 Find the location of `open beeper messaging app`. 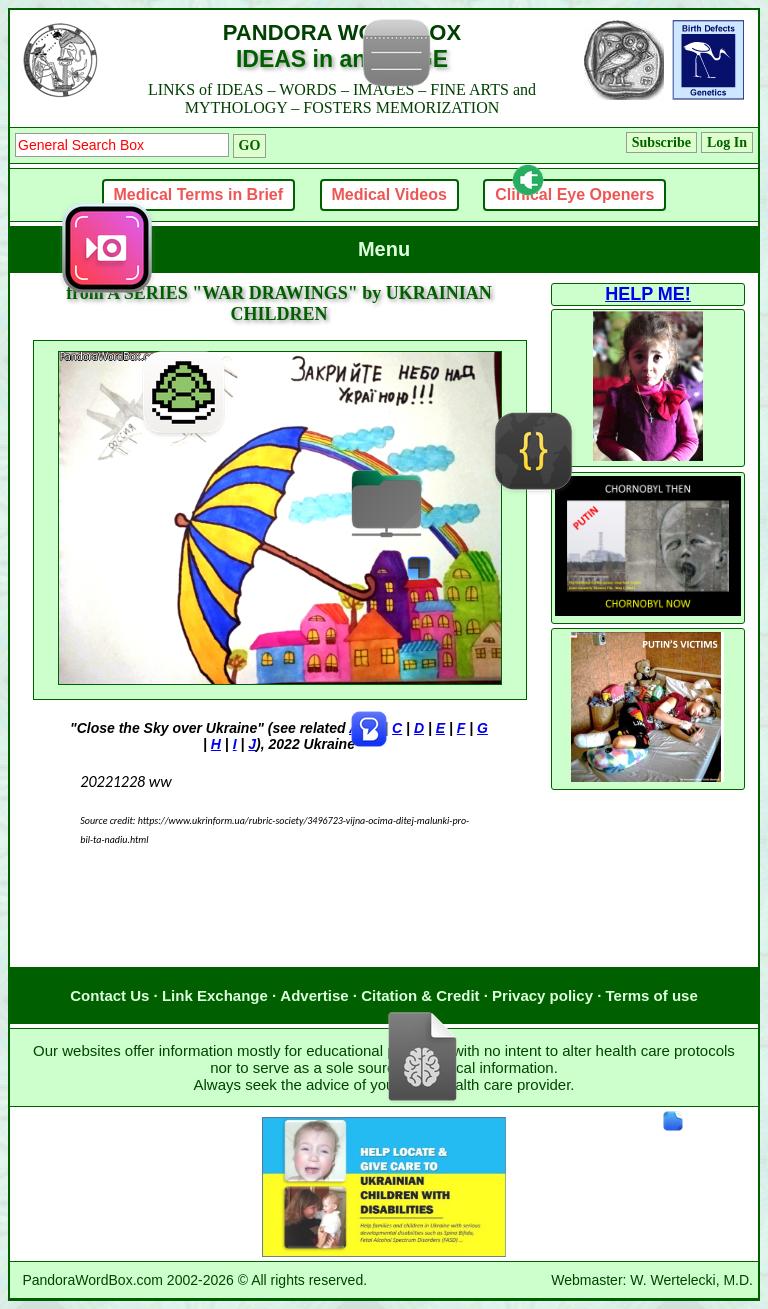

open beeper messaging app is located at coordinates (369, 729).